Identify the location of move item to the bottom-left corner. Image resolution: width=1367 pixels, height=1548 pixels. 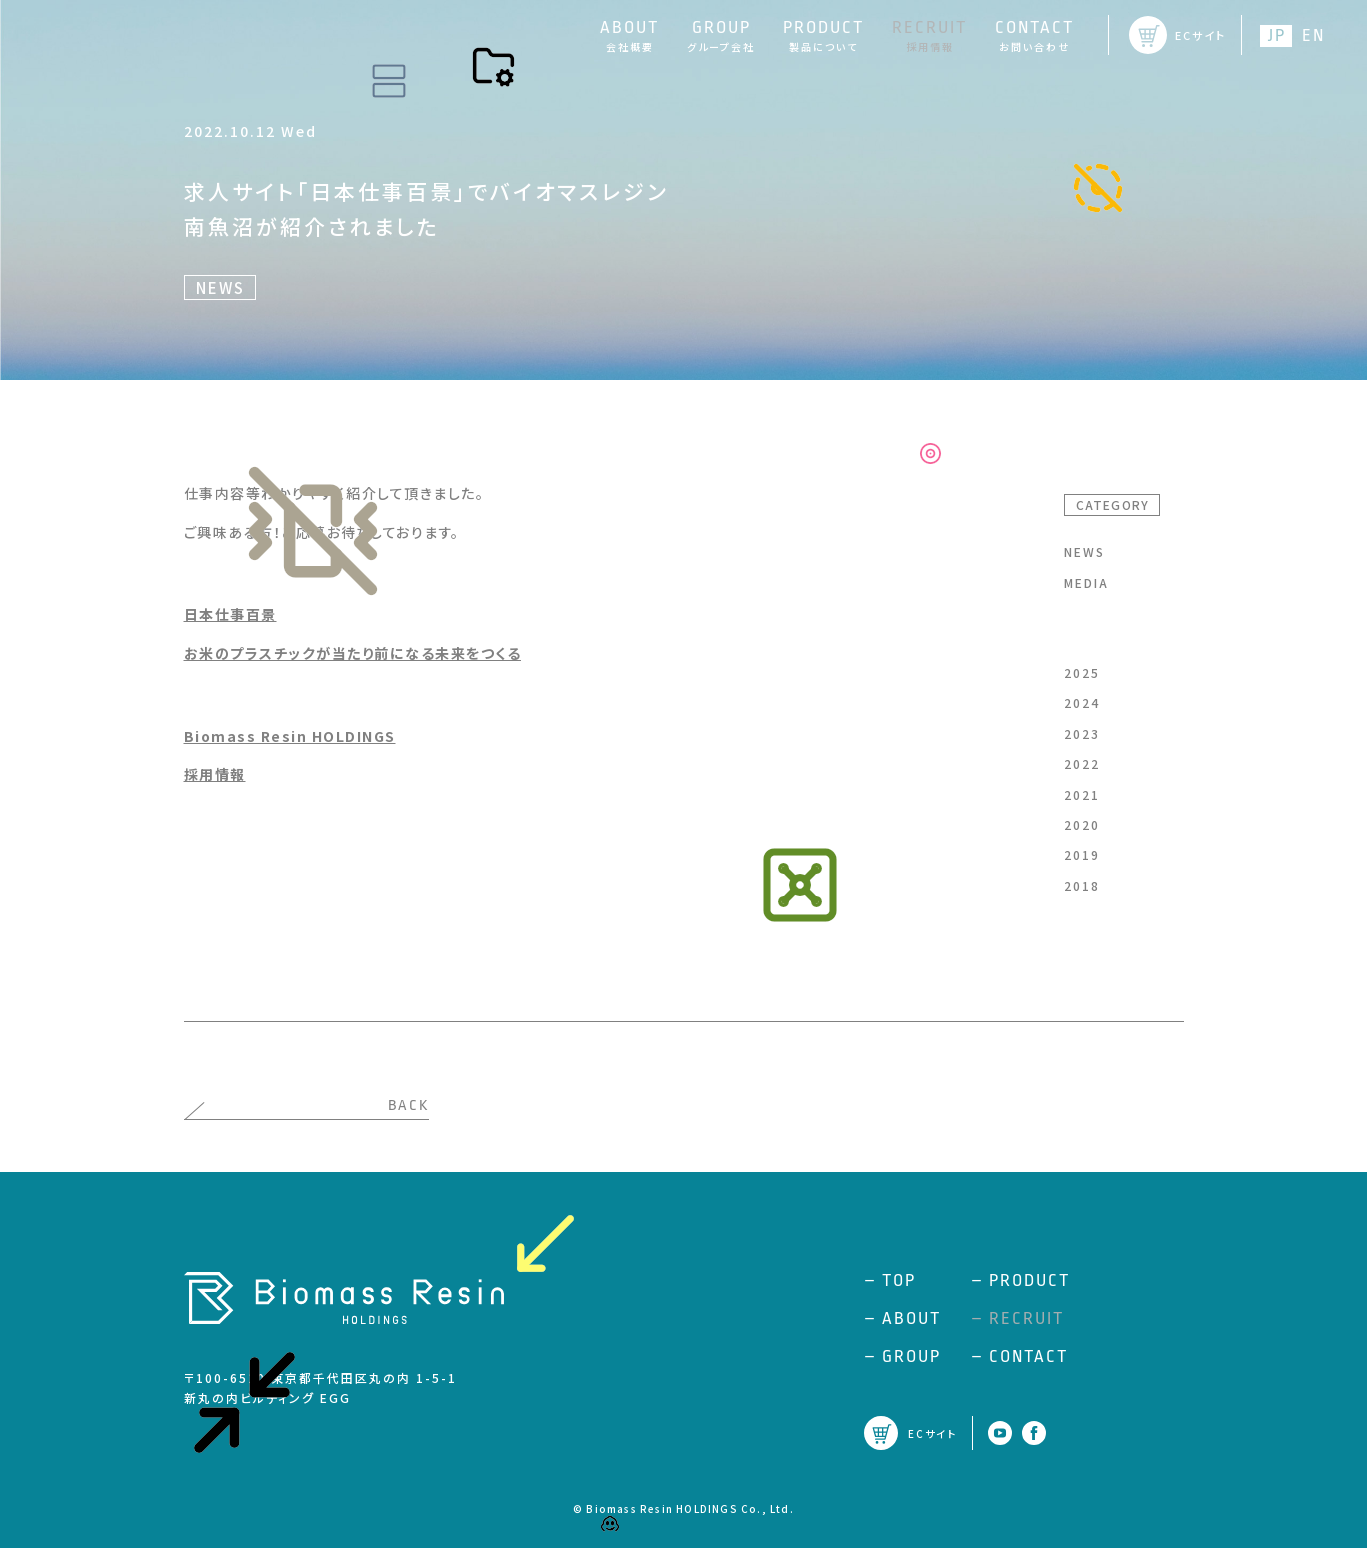
(545, 1243).